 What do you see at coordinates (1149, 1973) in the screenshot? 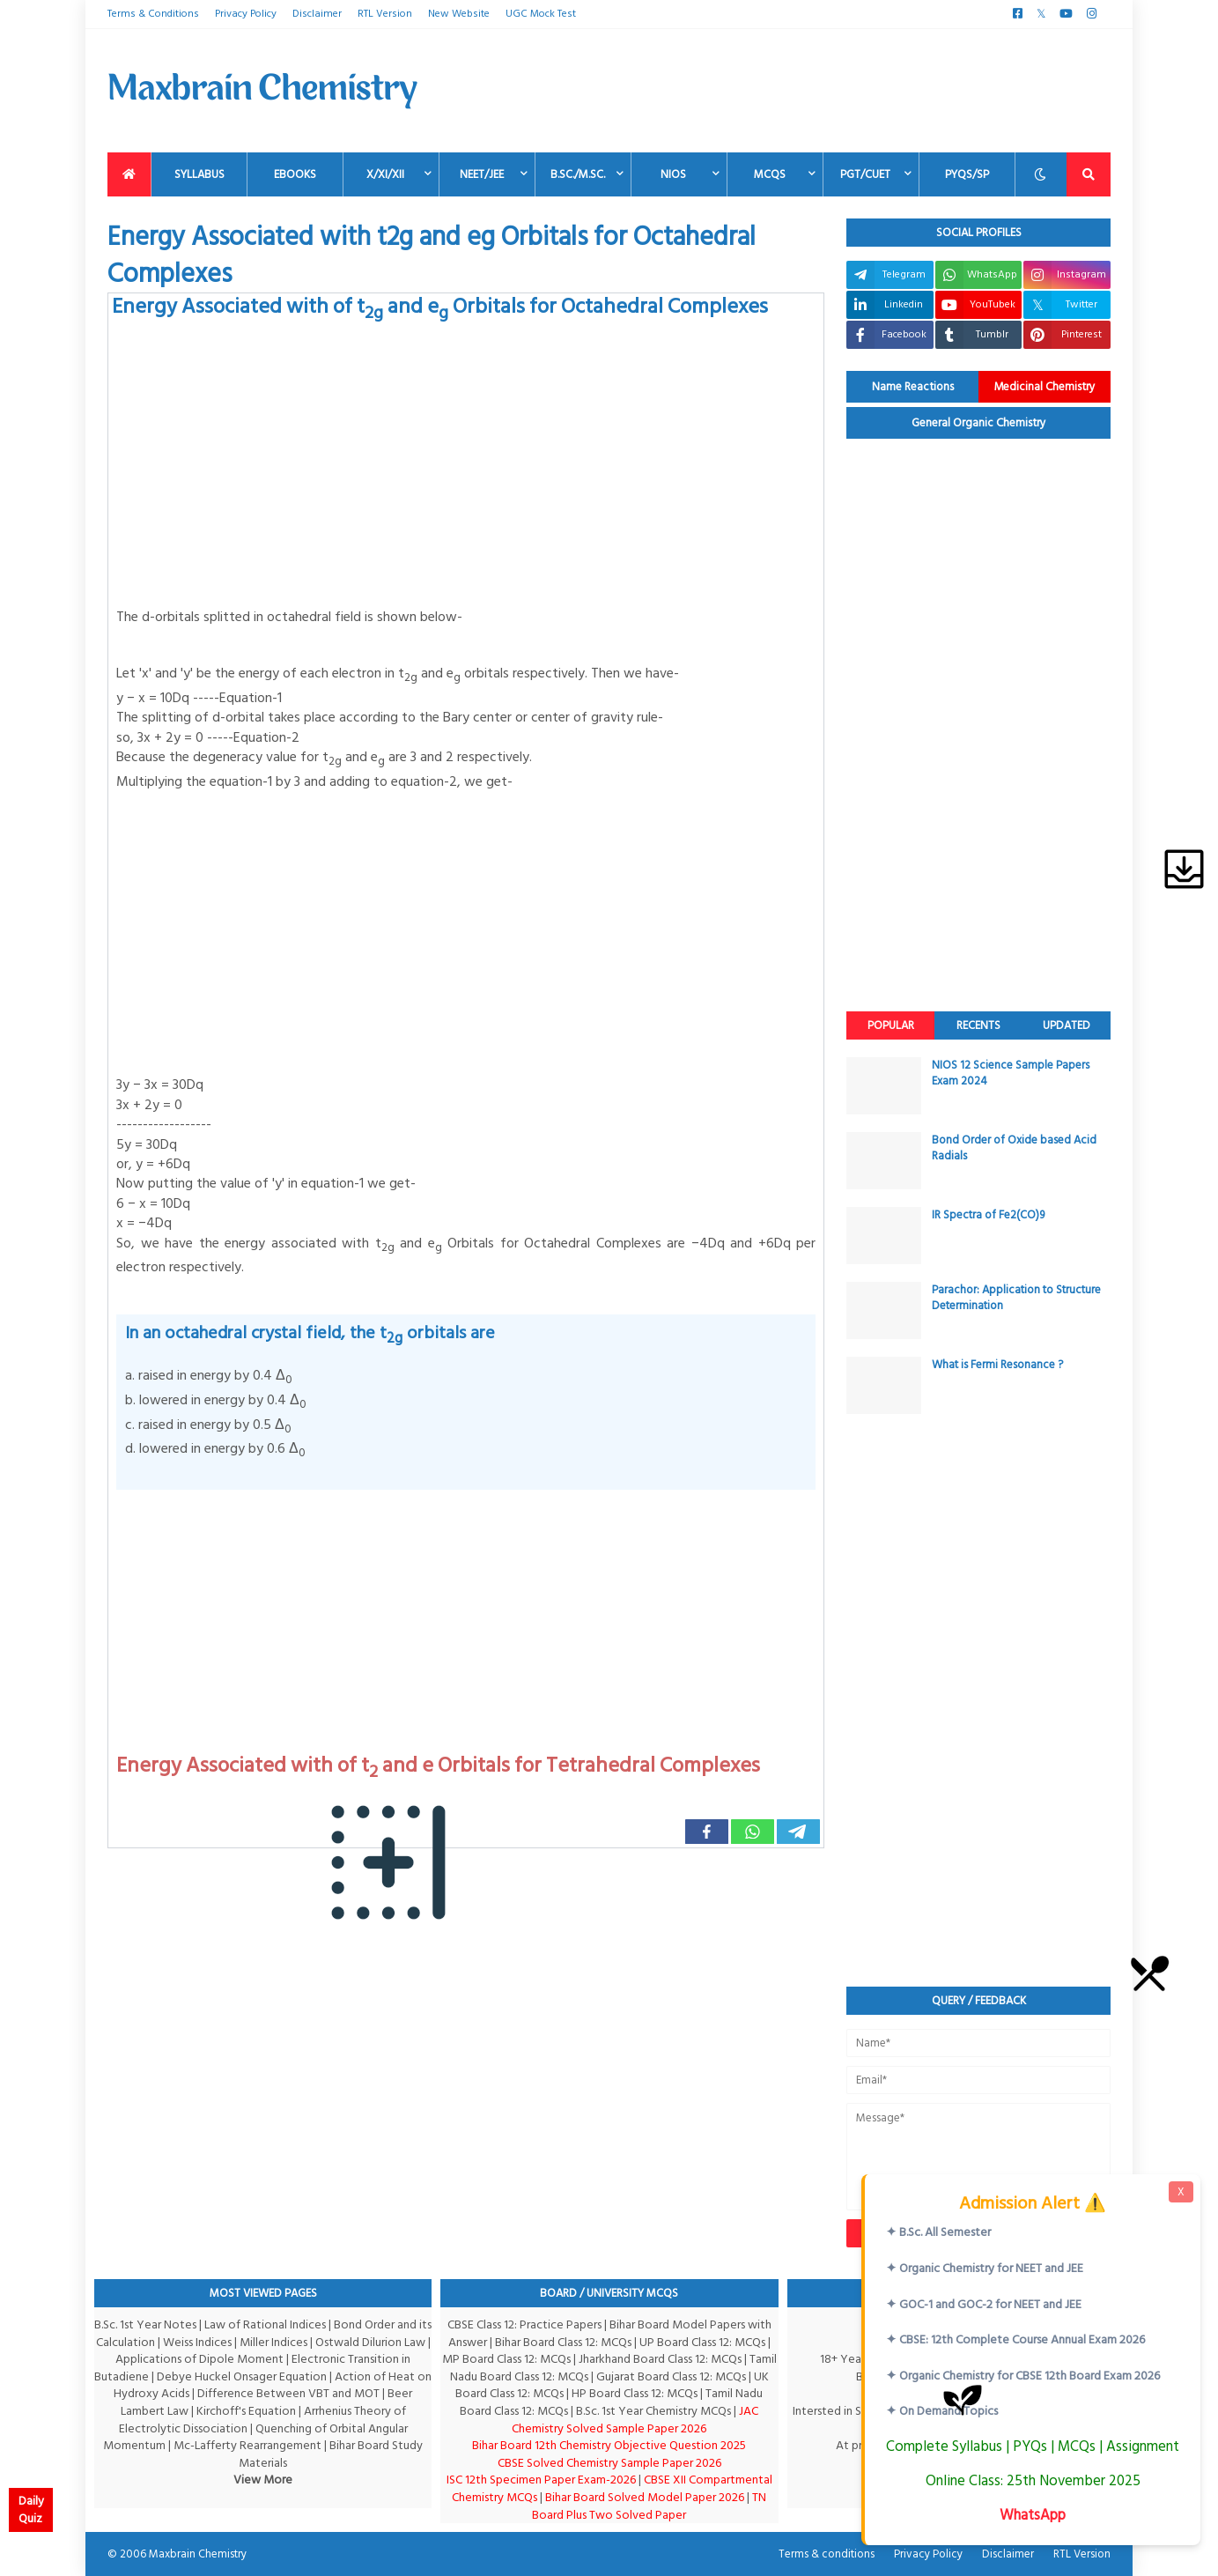
I see `find nearby restaurants` at bounding box center [1149, 1973].